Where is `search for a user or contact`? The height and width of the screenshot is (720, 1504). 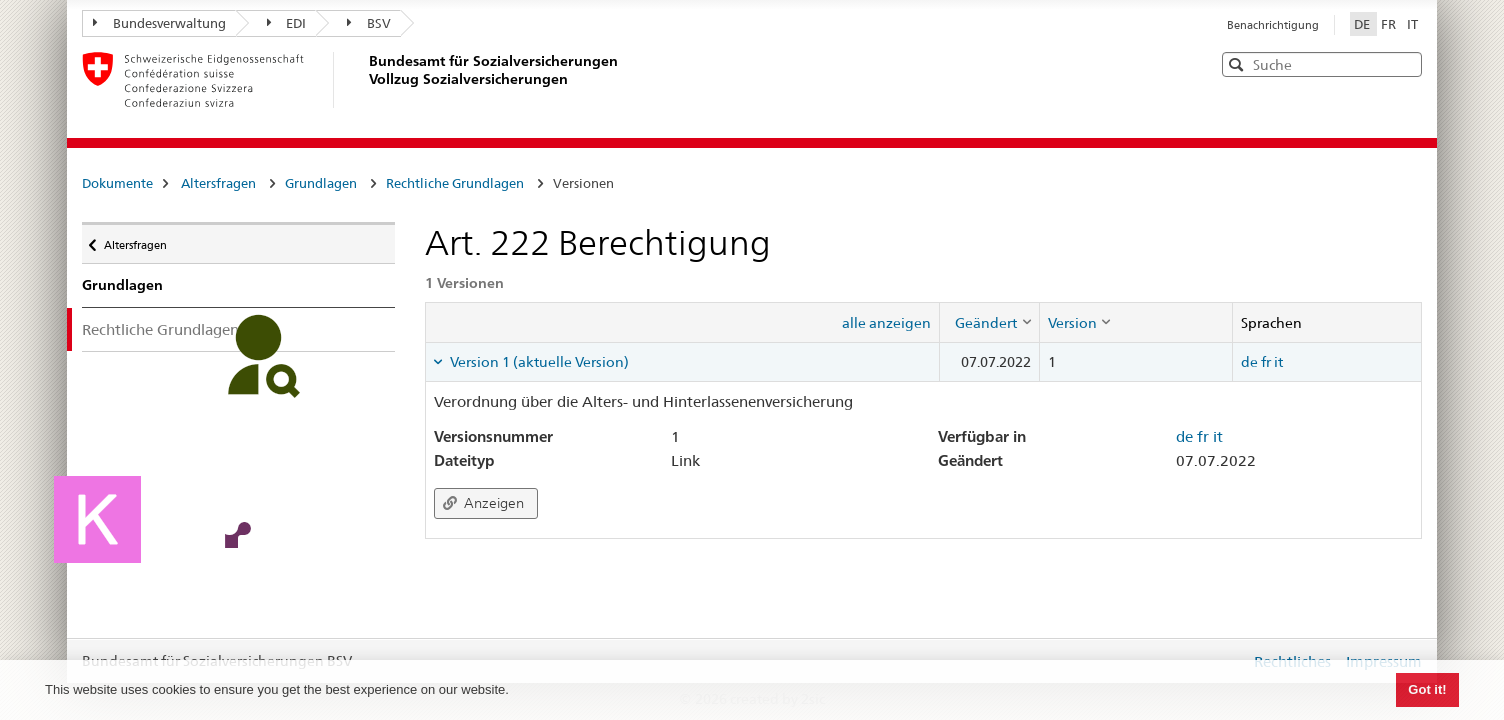 search for a user or contact is located at coordinates (258, 356).